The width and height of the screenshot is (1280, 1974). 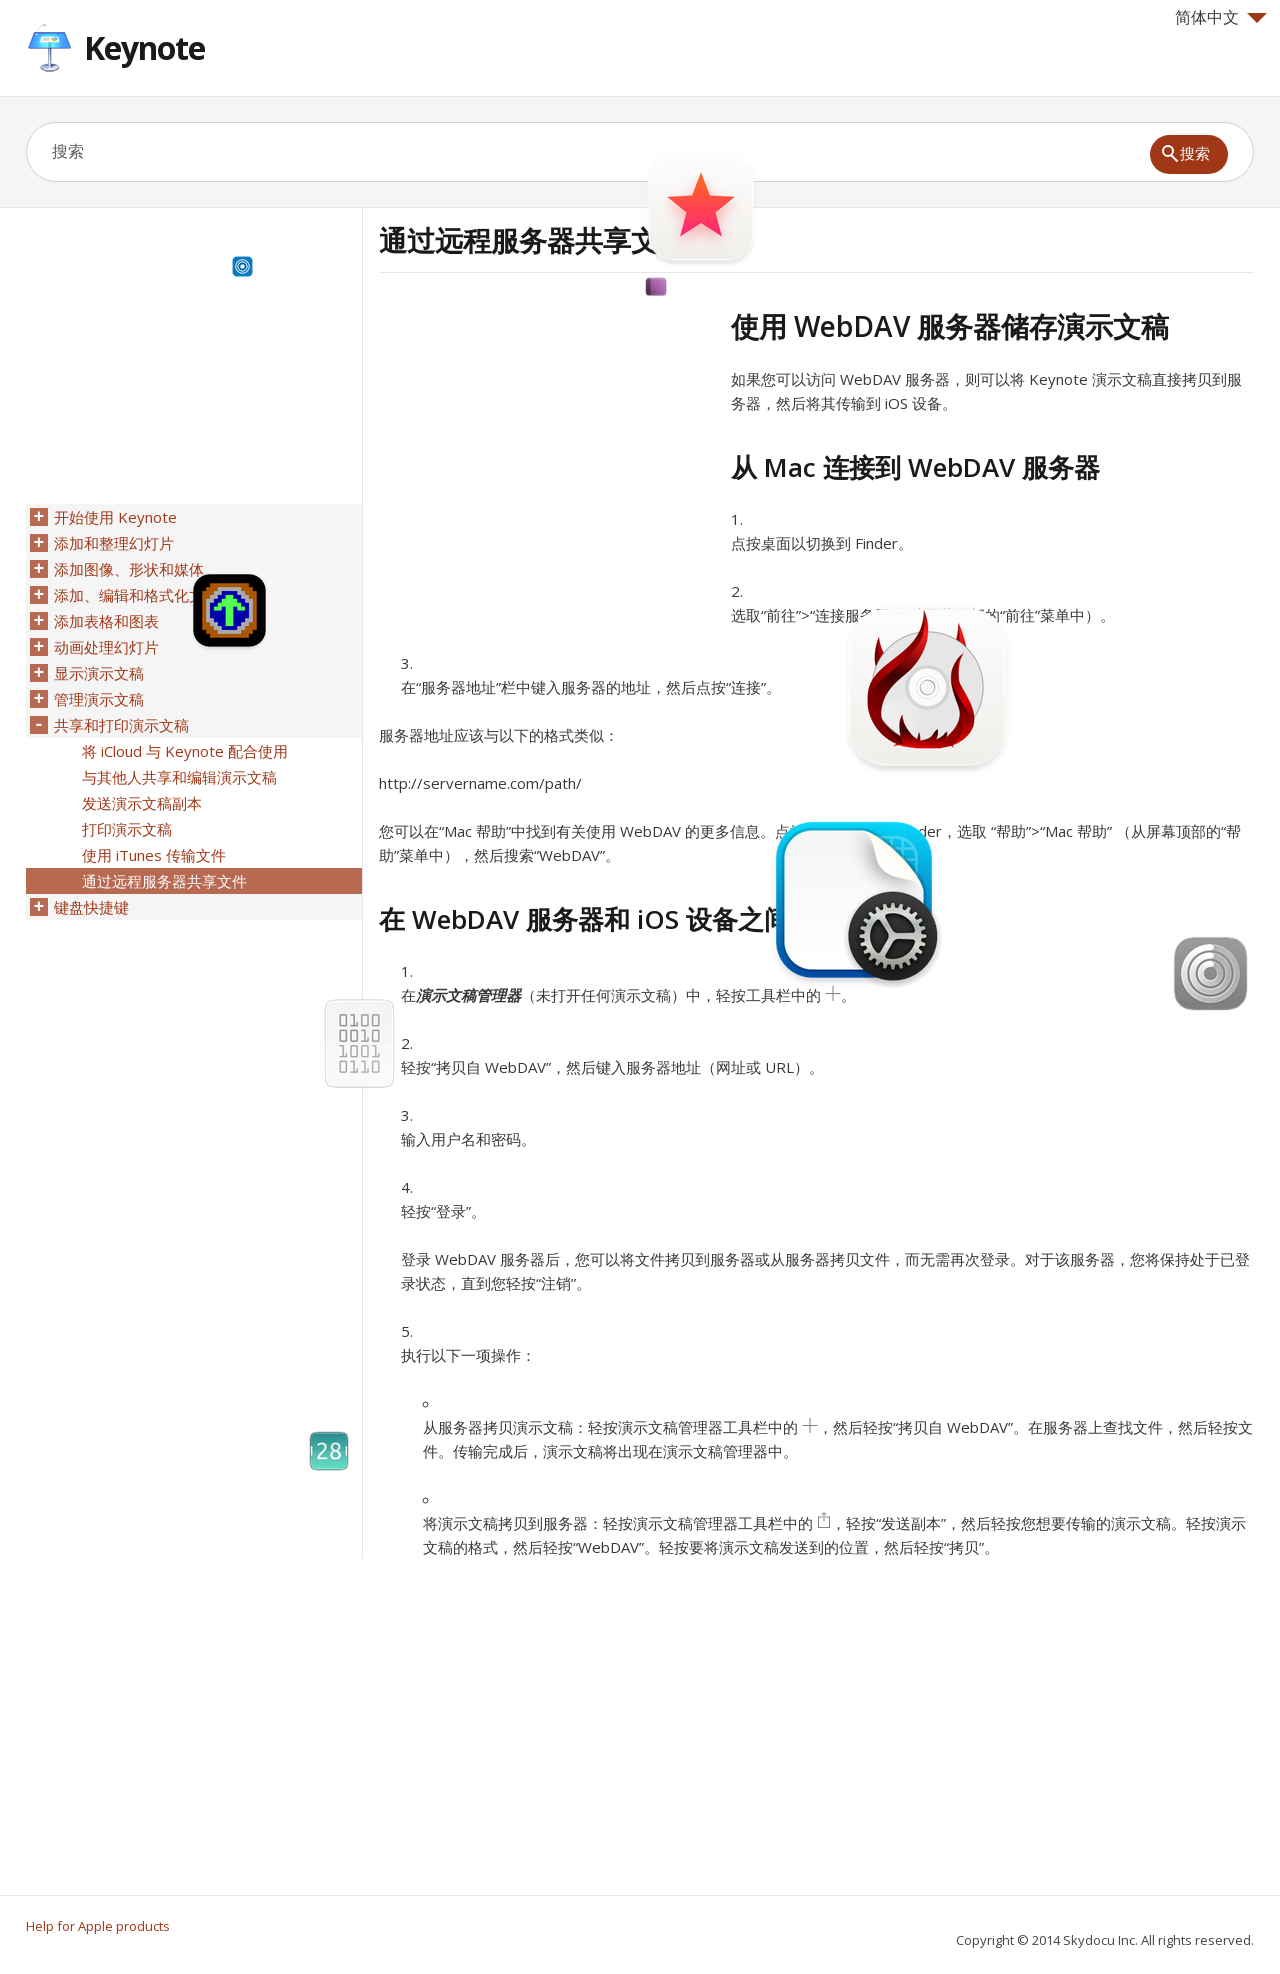 What do you see at coordinates (701, 208) in the screenshot?
I see `open bookmarks manager app` at bounding box center [701, 208].